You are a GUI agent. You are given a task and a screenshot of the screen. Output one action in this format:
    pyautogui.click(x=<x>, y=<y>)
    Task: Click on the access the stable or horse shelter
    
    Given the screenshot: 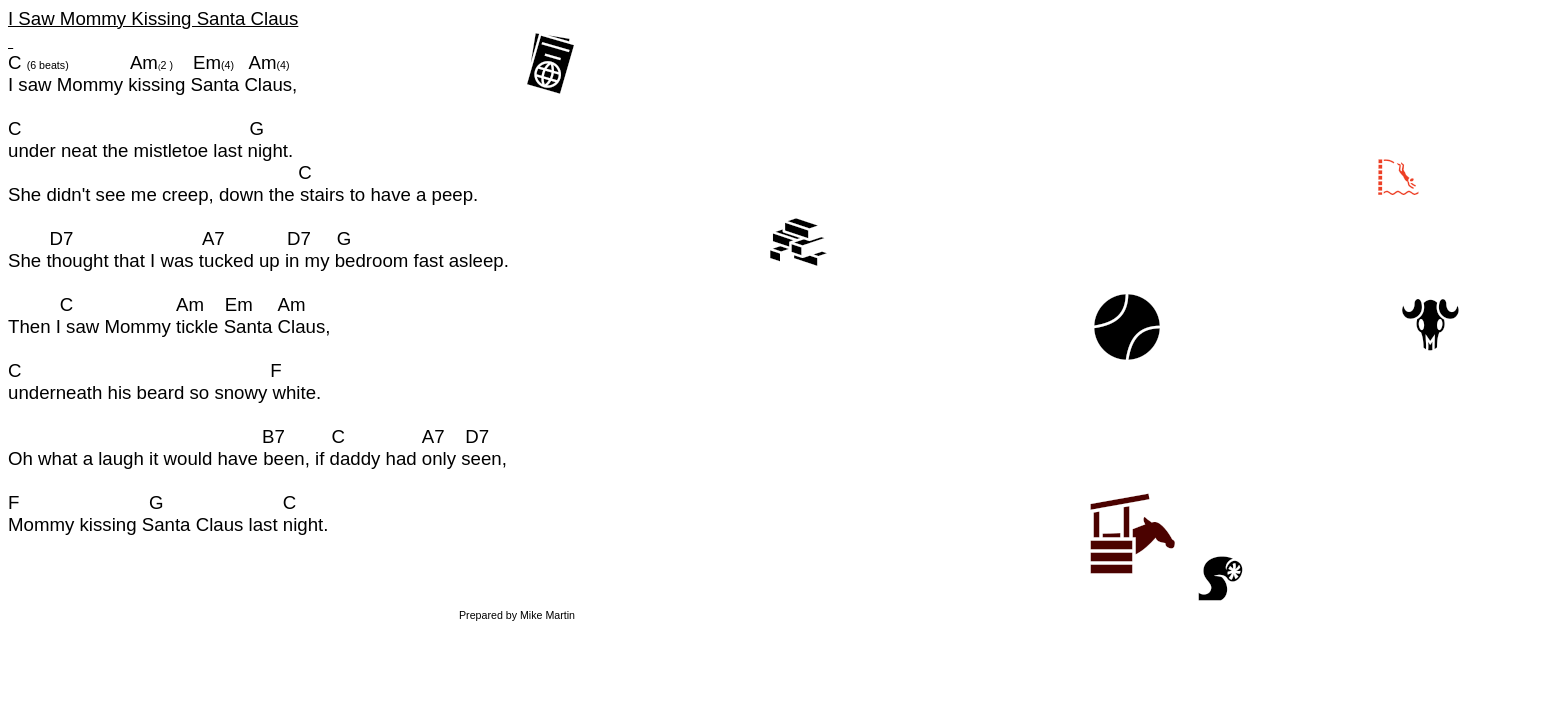 What is the action you would take?
    pyautogui.click(x=1134, y=530)
    